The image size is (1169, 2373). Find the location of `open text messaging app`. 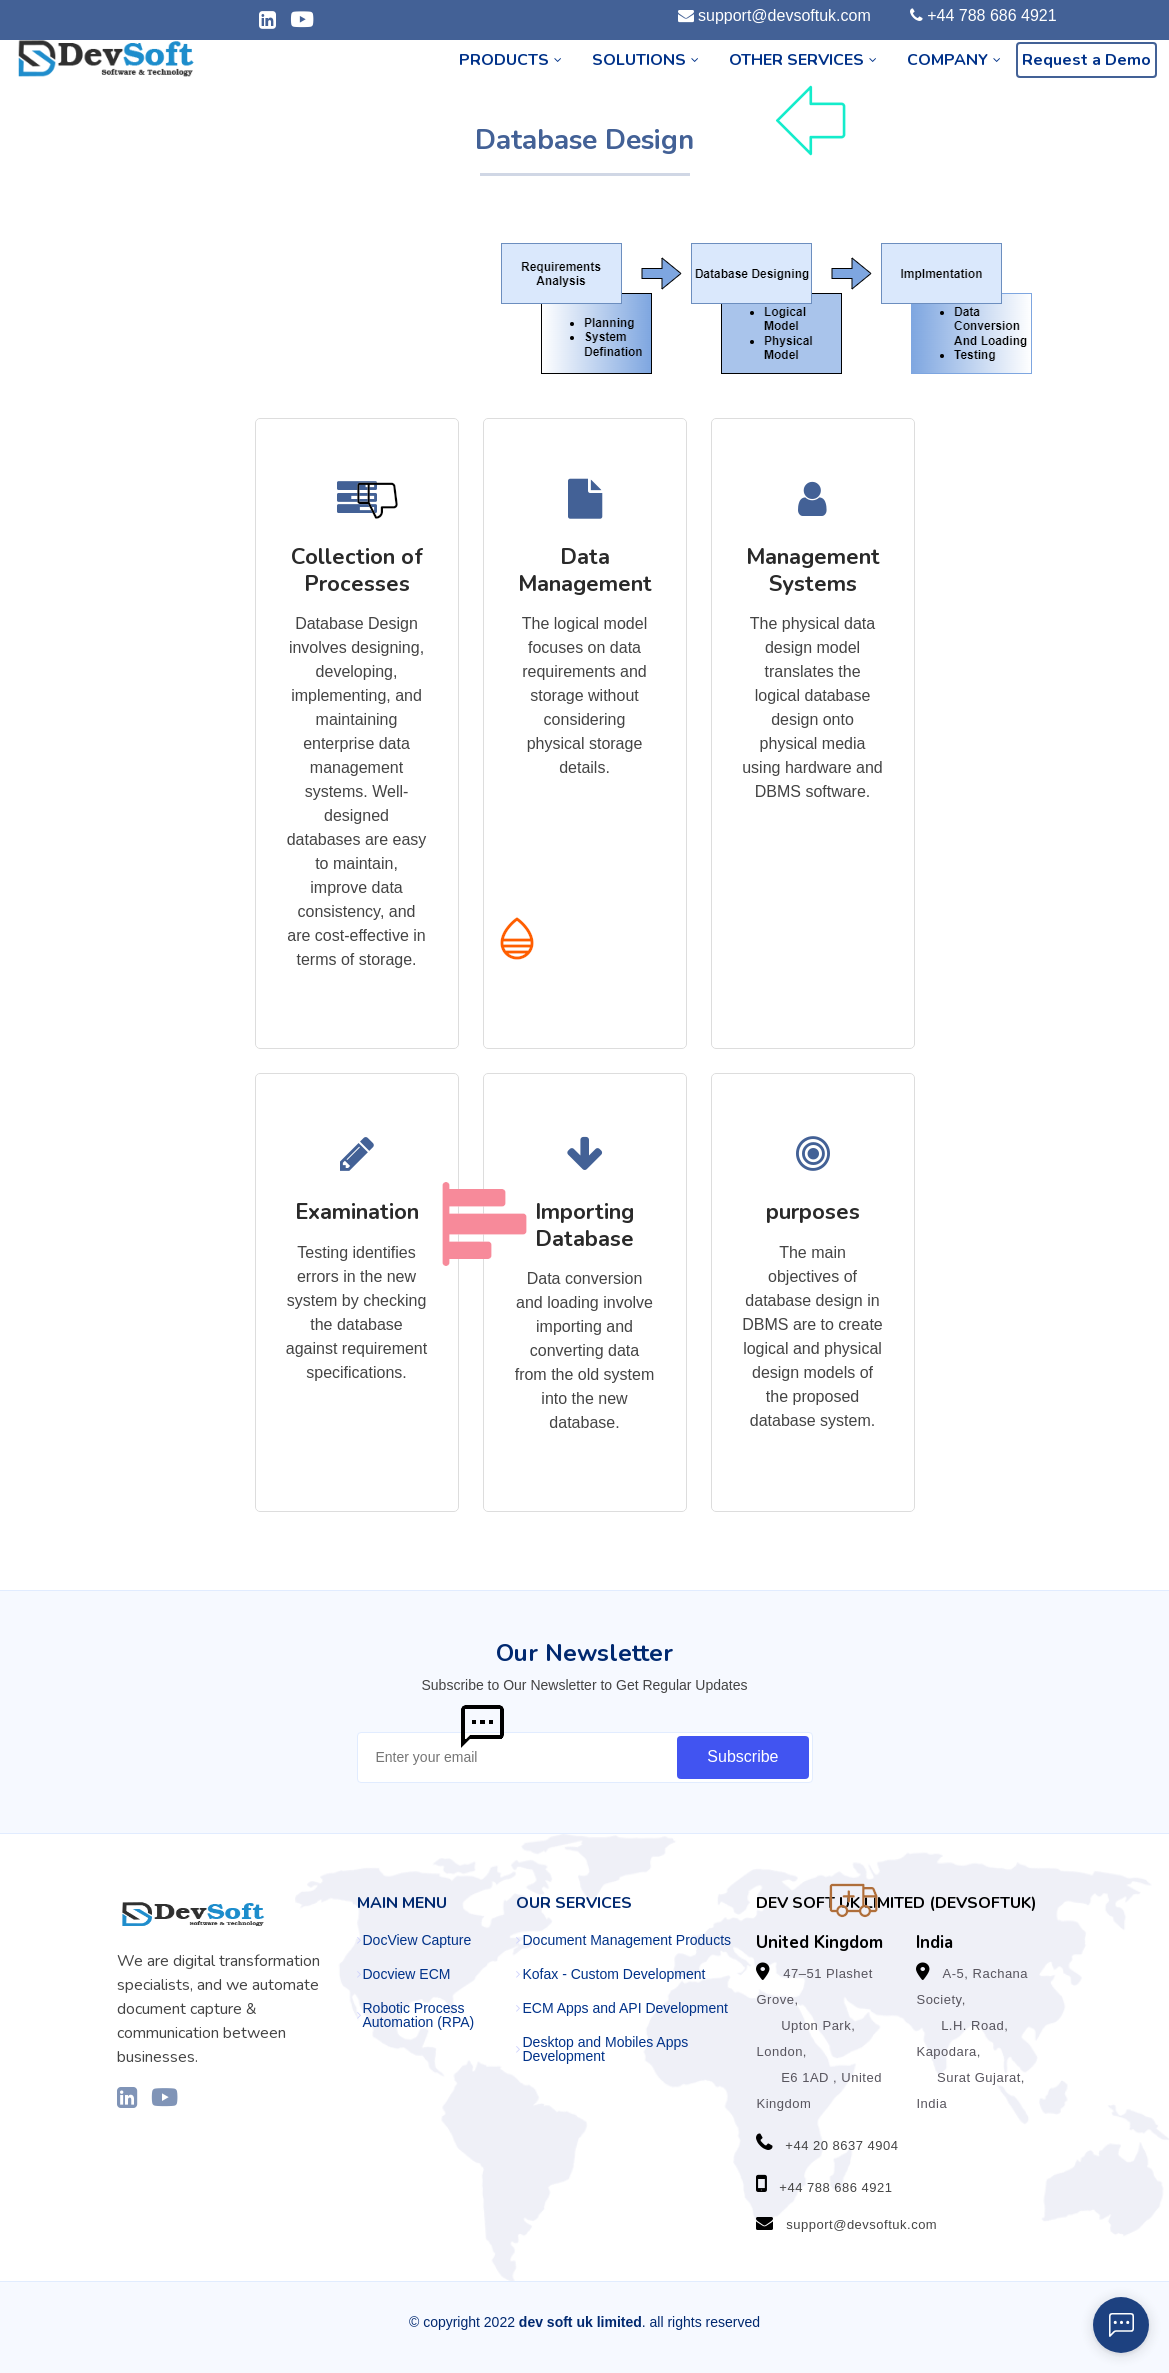

open text messaging app is located at coordinates (482, 1726).